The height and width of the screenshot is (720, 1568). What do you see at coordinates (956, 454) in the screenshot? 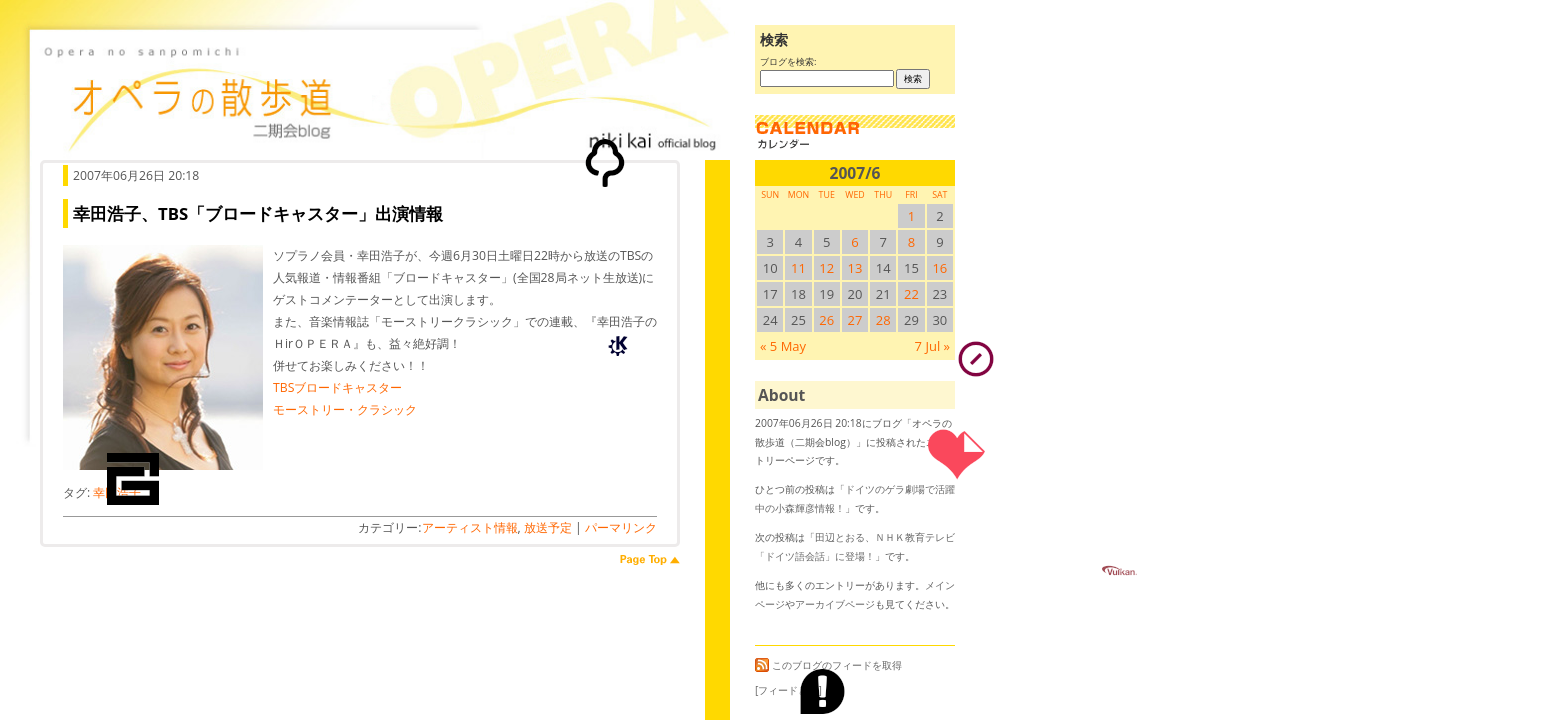
I see `open ilovepdf website or app` at bounding box center [956, 454].